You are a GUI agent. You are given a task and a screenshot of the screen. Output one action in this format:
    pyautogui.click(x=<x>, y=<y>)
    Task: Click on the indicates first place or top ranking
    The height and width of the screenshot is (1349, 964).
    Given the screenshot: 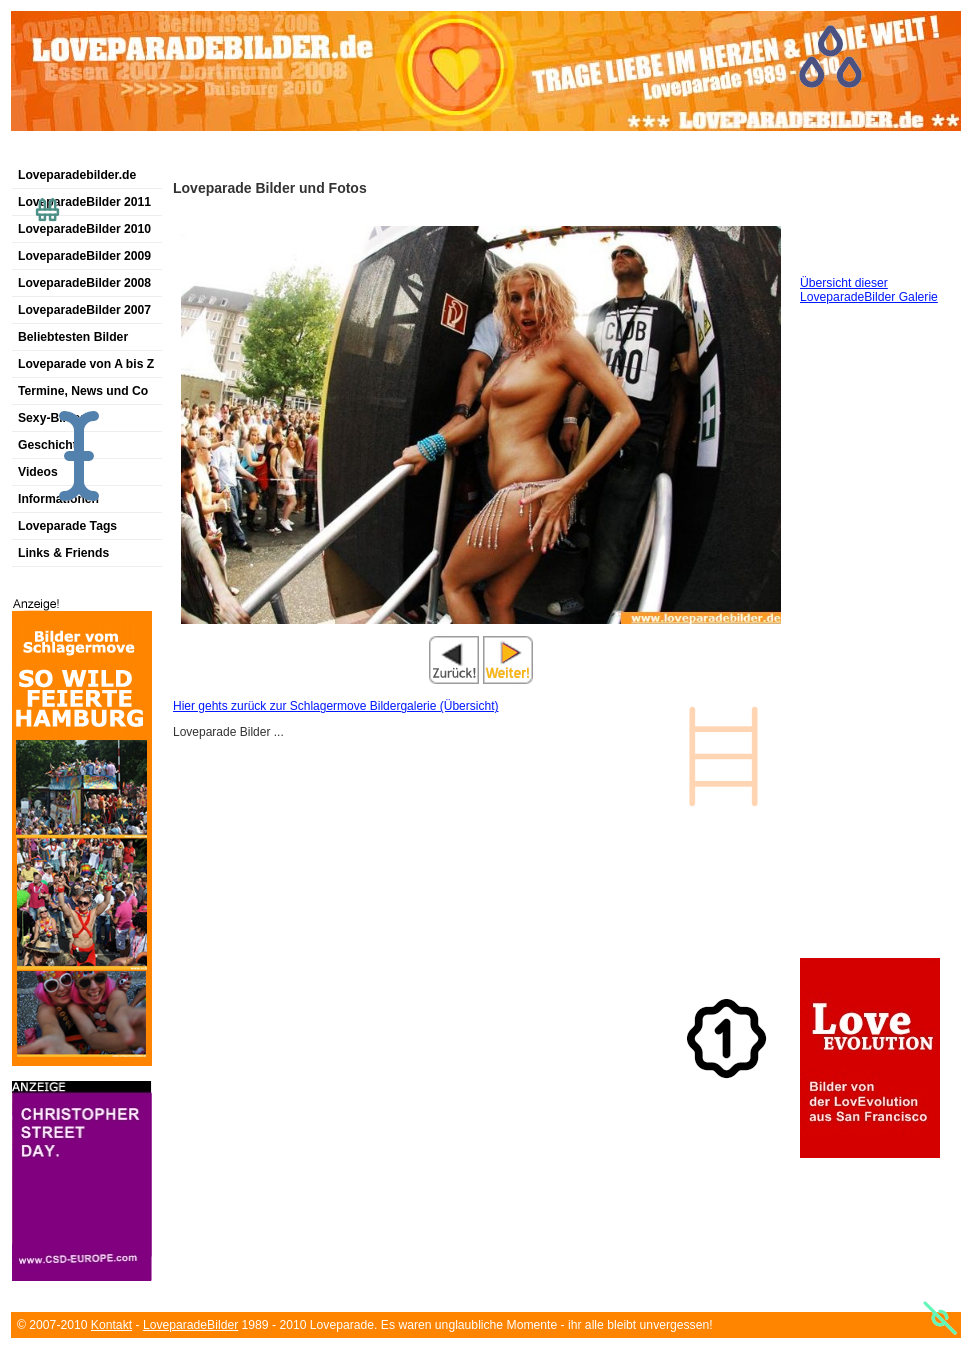 What is the action you would take?
    pyautogui.click(x=726, y=1038)
    